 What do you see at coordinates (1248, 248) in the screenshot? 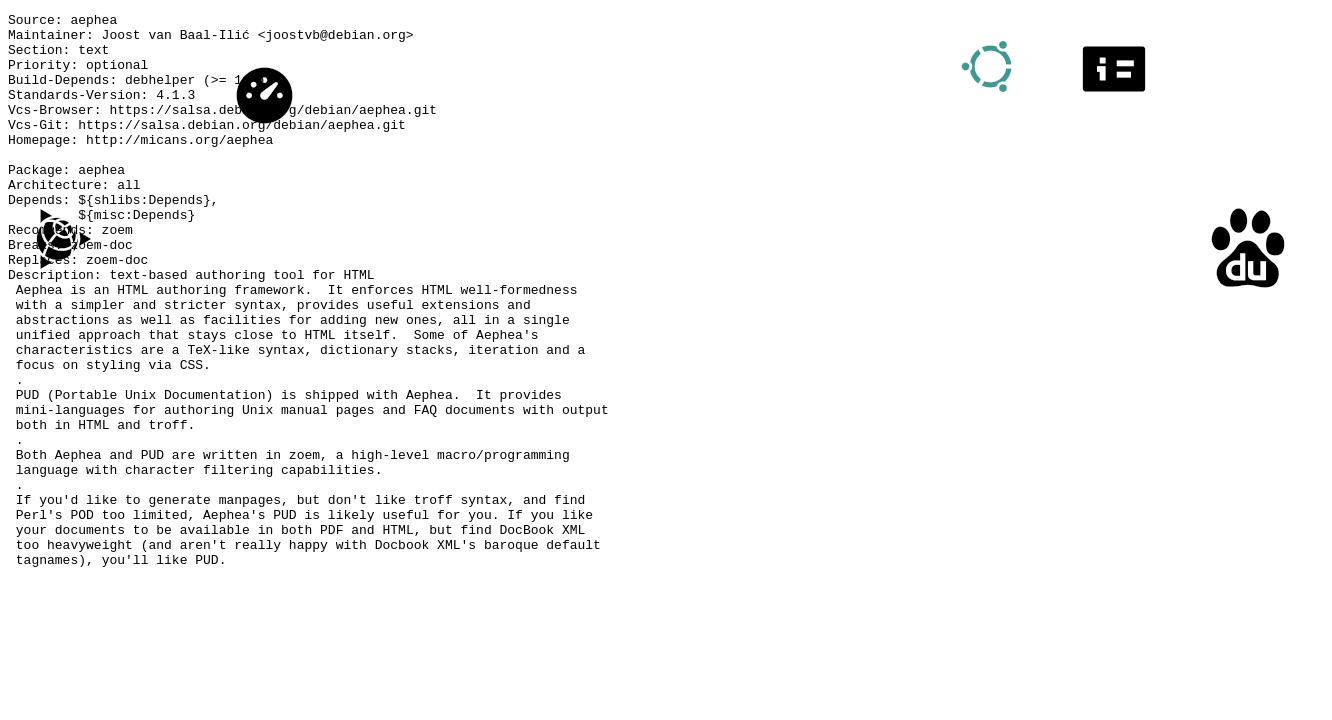
I see `open Baidu app` at bounding box center [1248, 248].